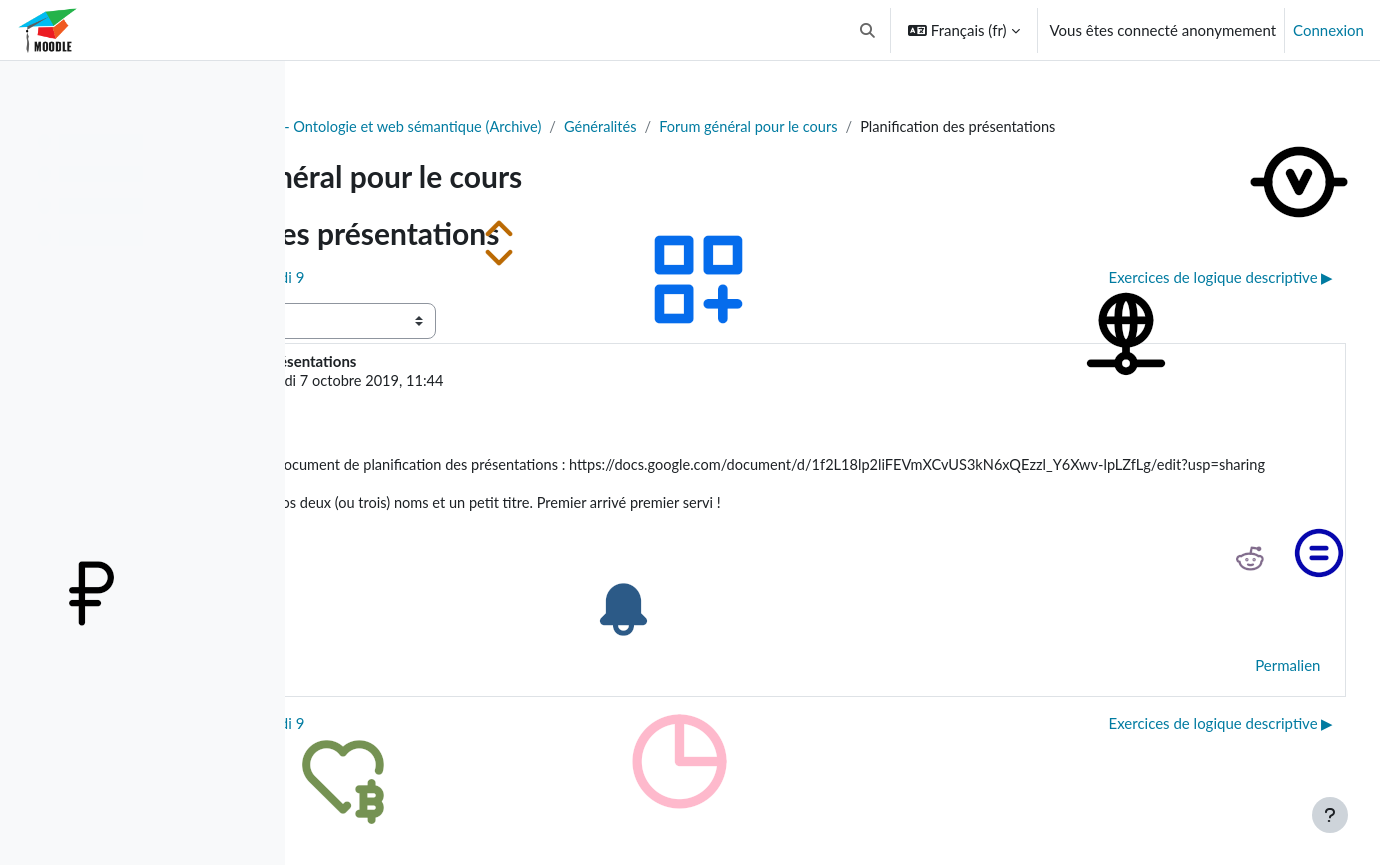 The width and height of the screenshot is (1380, 865). I want to click on voltmeter component in a circuit diagram, so click(1299, 182).